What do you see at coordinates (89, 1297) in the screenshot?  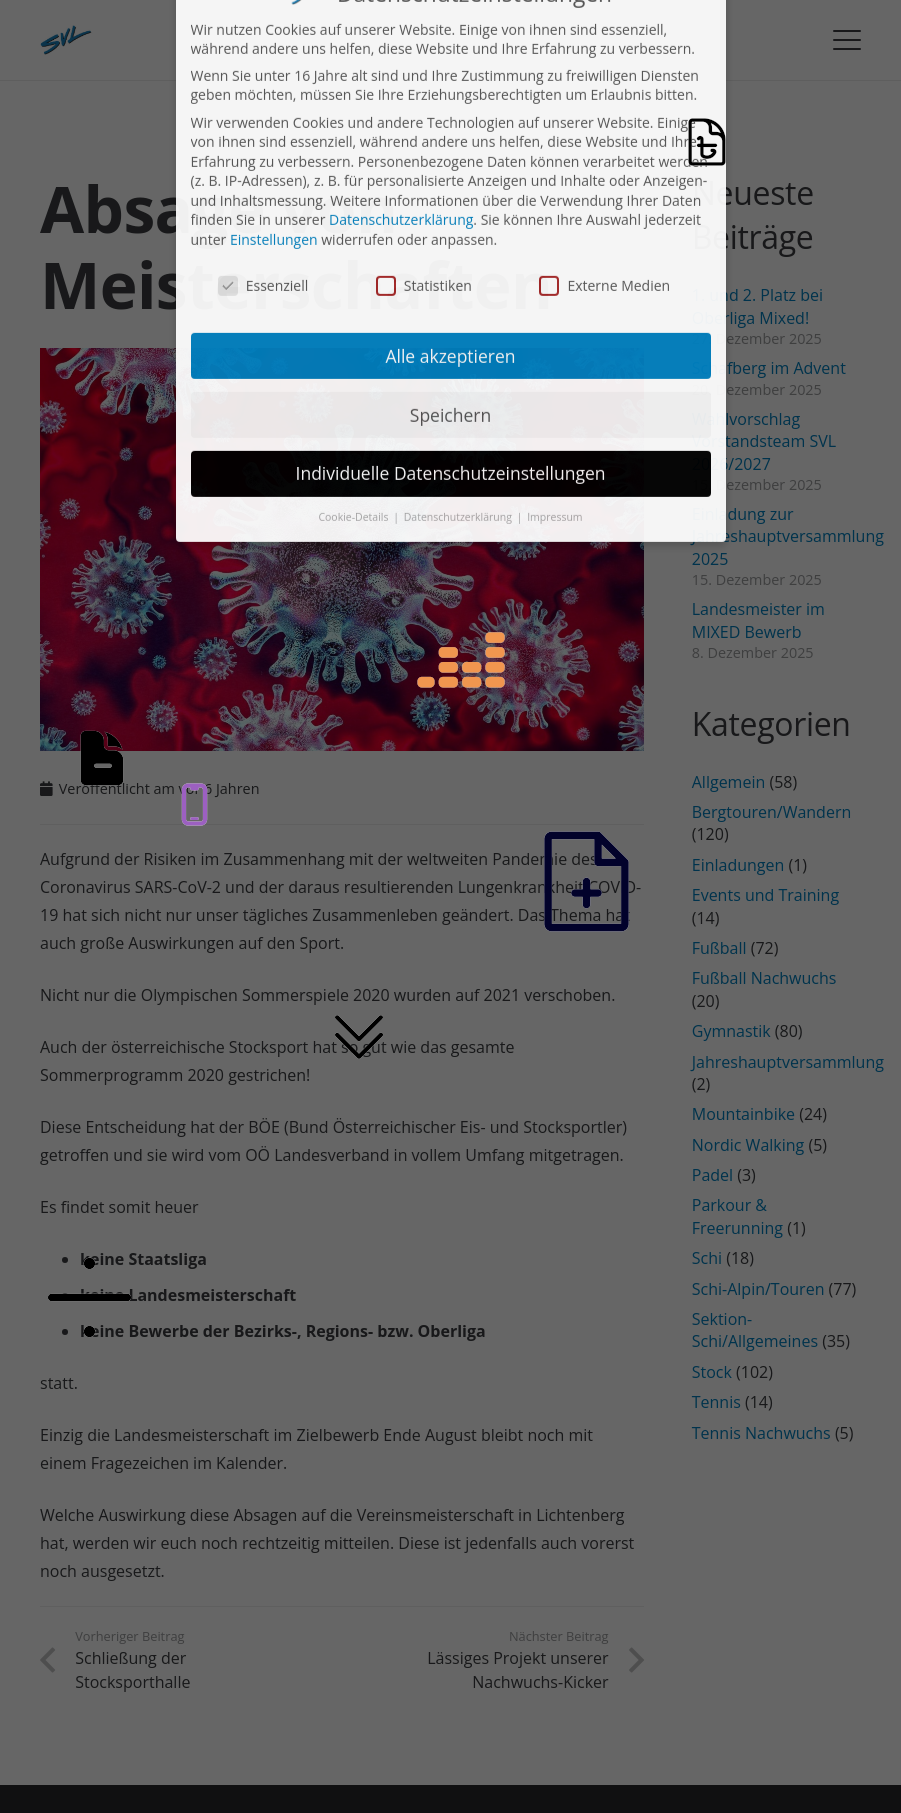 I see `perform a division calculation` at bounding box center [89, 1297].